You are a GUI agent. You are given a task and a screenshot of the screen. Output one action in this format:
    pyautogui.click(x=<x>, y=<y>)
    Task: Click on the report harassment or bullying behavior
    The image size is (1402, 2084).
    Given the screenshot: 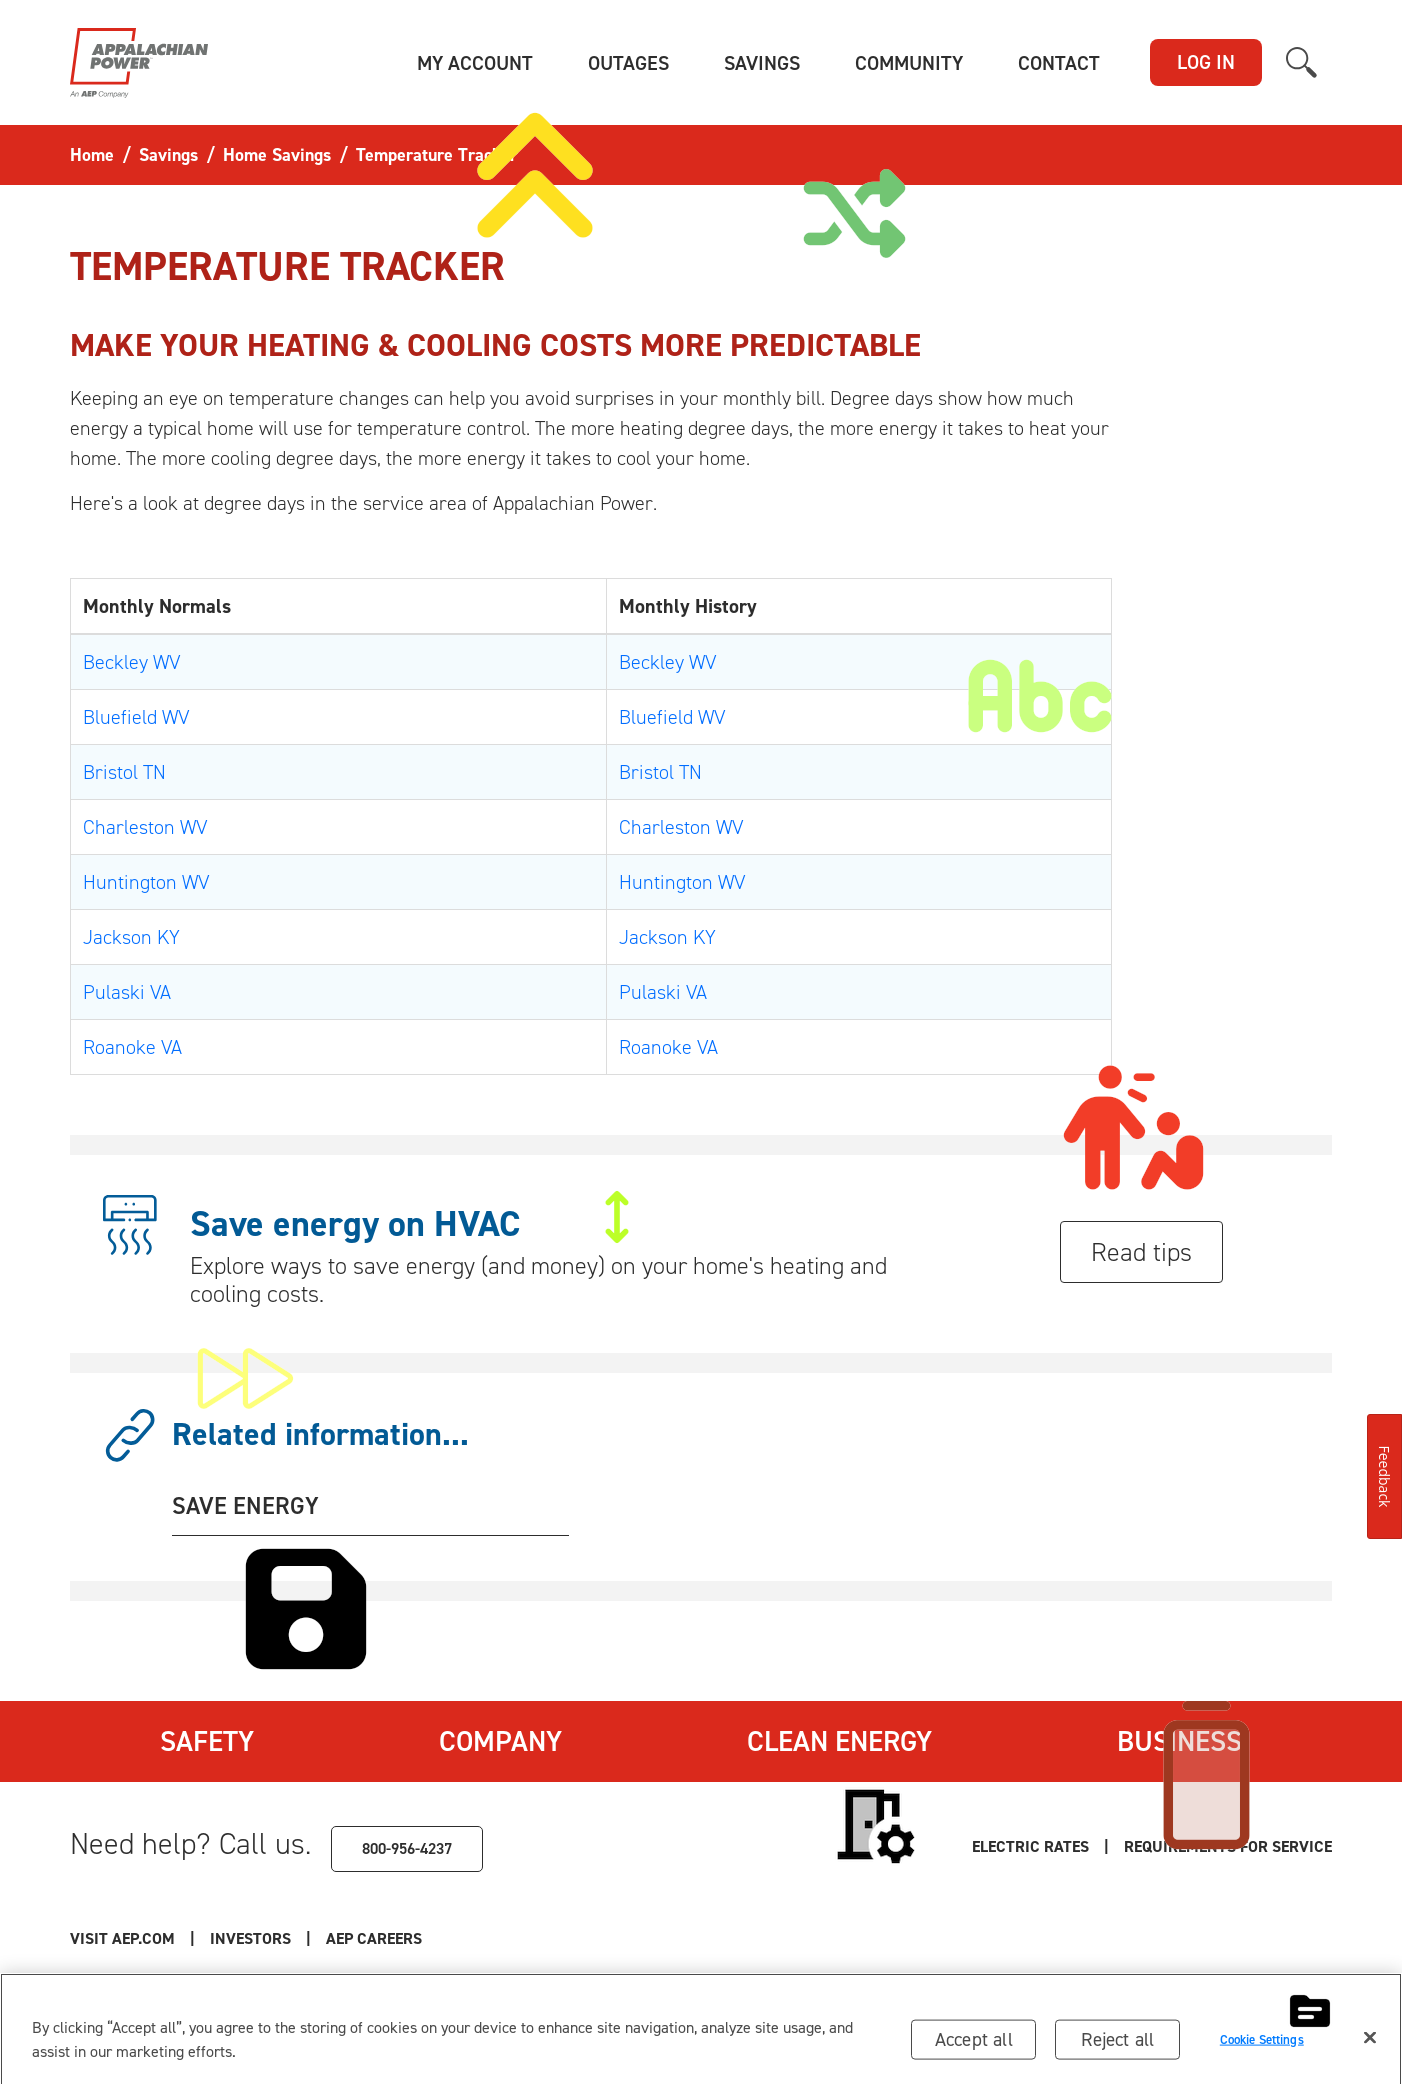 What is the action you would take?
    pyautogui.click(x=1133, y=1127)
    